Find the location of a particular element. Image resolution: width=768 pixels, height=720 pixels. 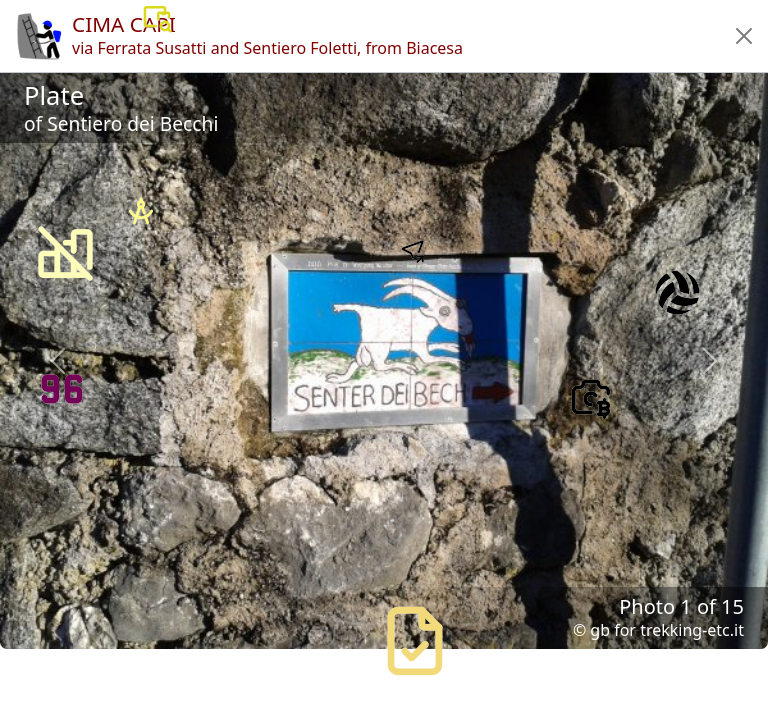

displays the number 96 as a label or count indicator is located at coordinates (62, 389).